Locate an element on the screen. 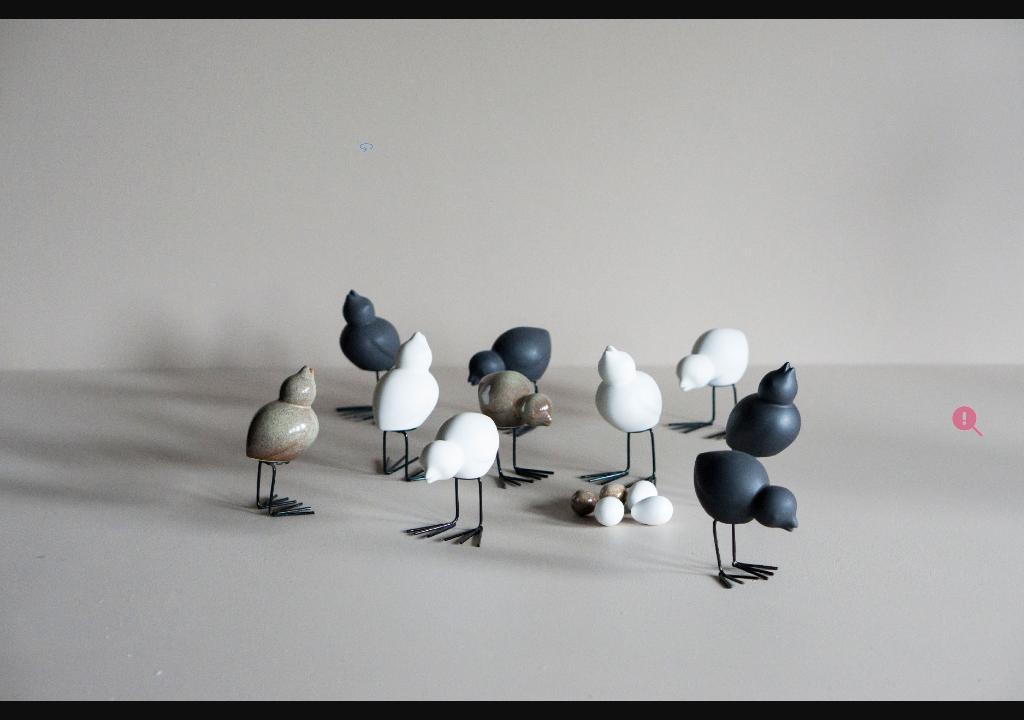 Image resolution: width=1024 pixels, height=720 pixels. rotate to view 360-degree content is located at coordinates (366, 146).